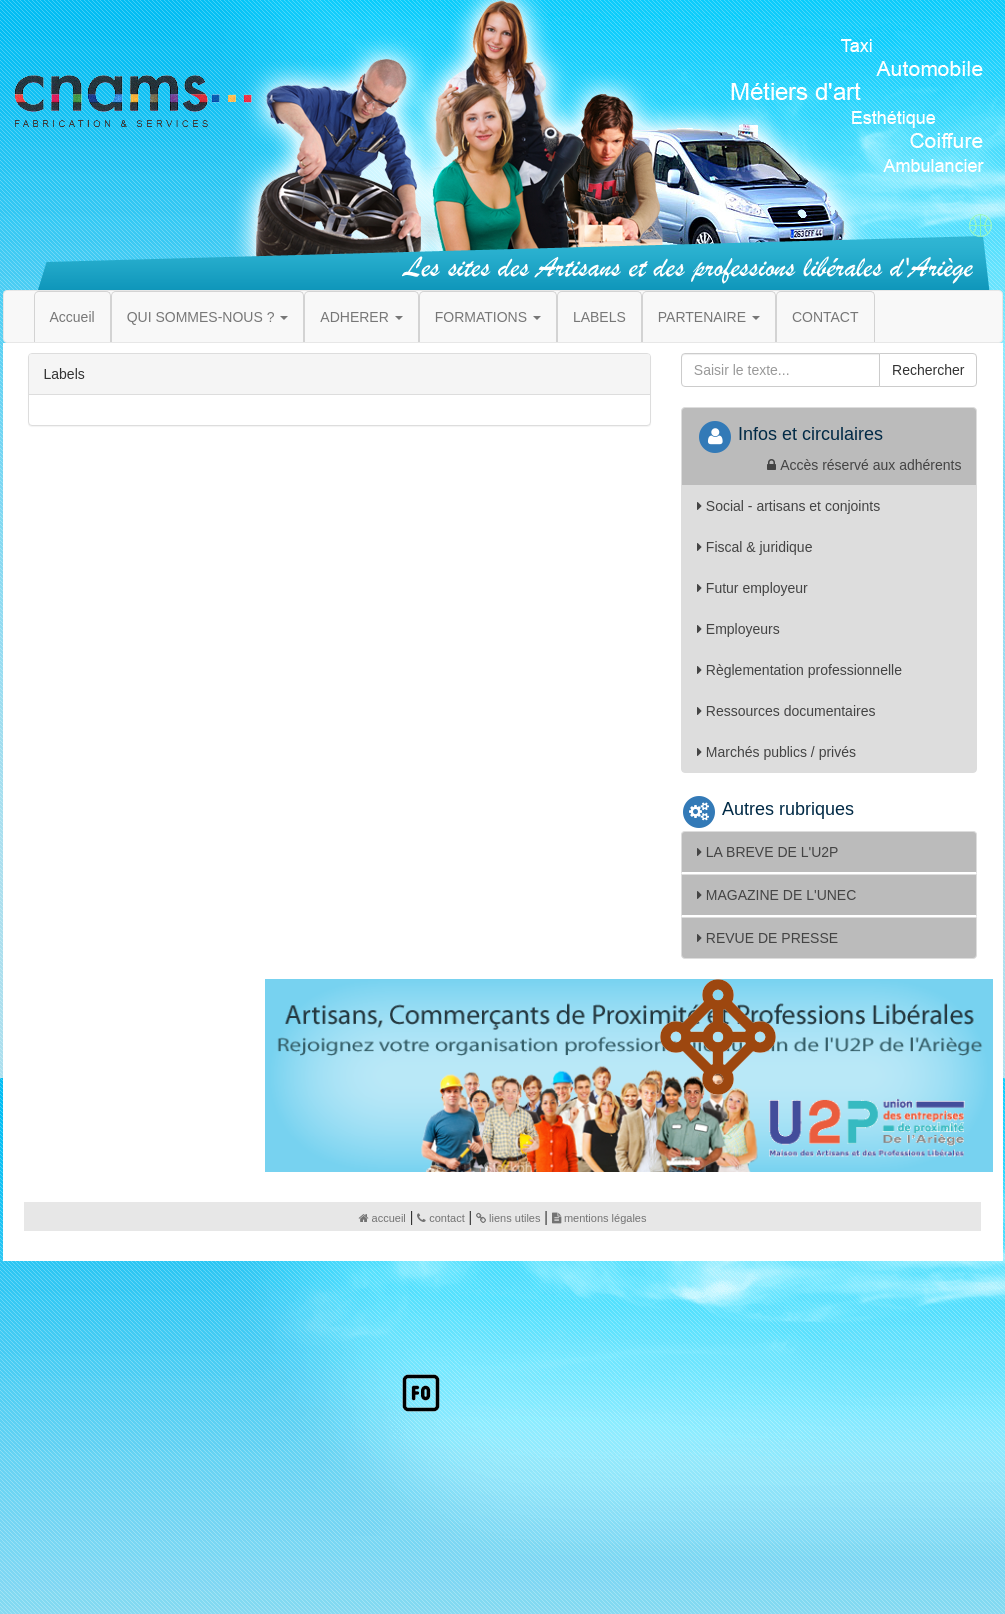 This screenshot has height=1614, width=1005. I want to click on f0 function key or keyboard shortcut, so click(421, 1393).